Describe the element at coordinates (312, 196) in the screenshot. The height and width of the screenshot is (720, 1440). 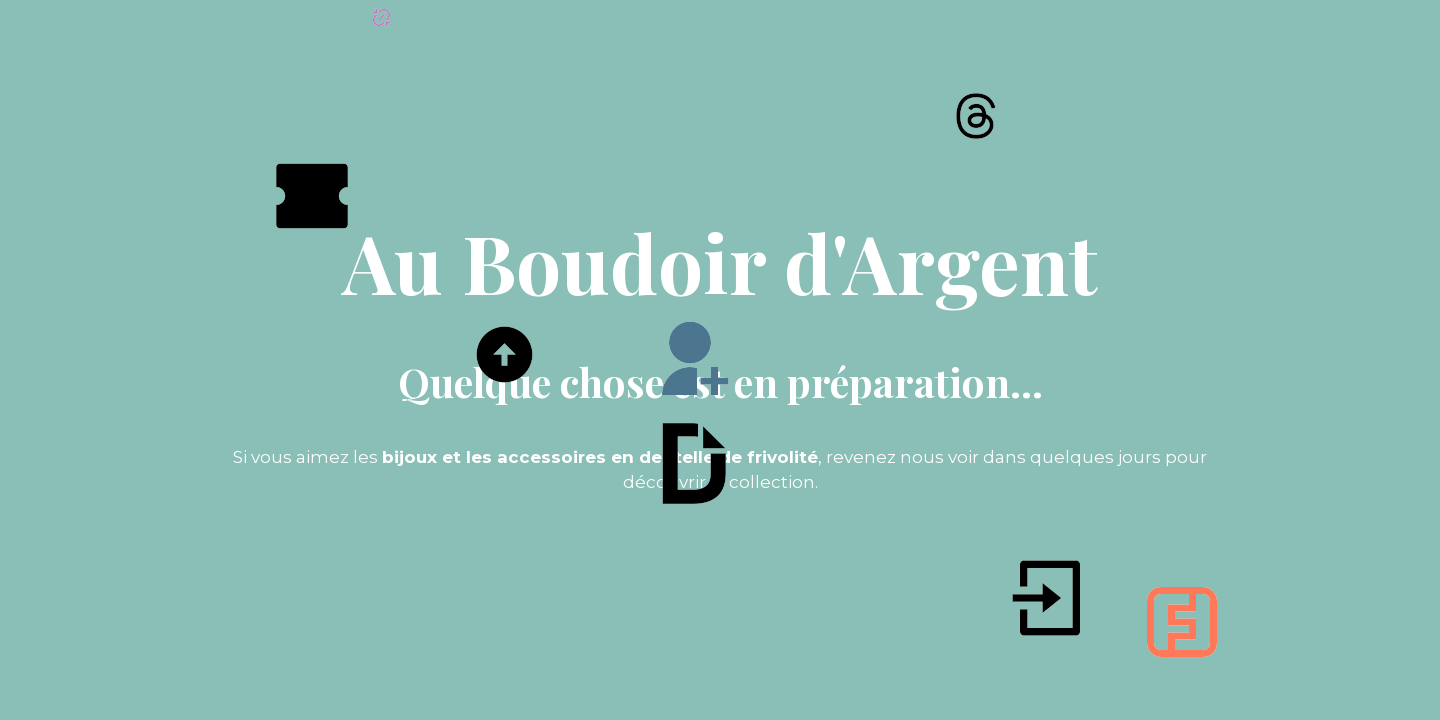
I see `view your tickets or passes` at that location.